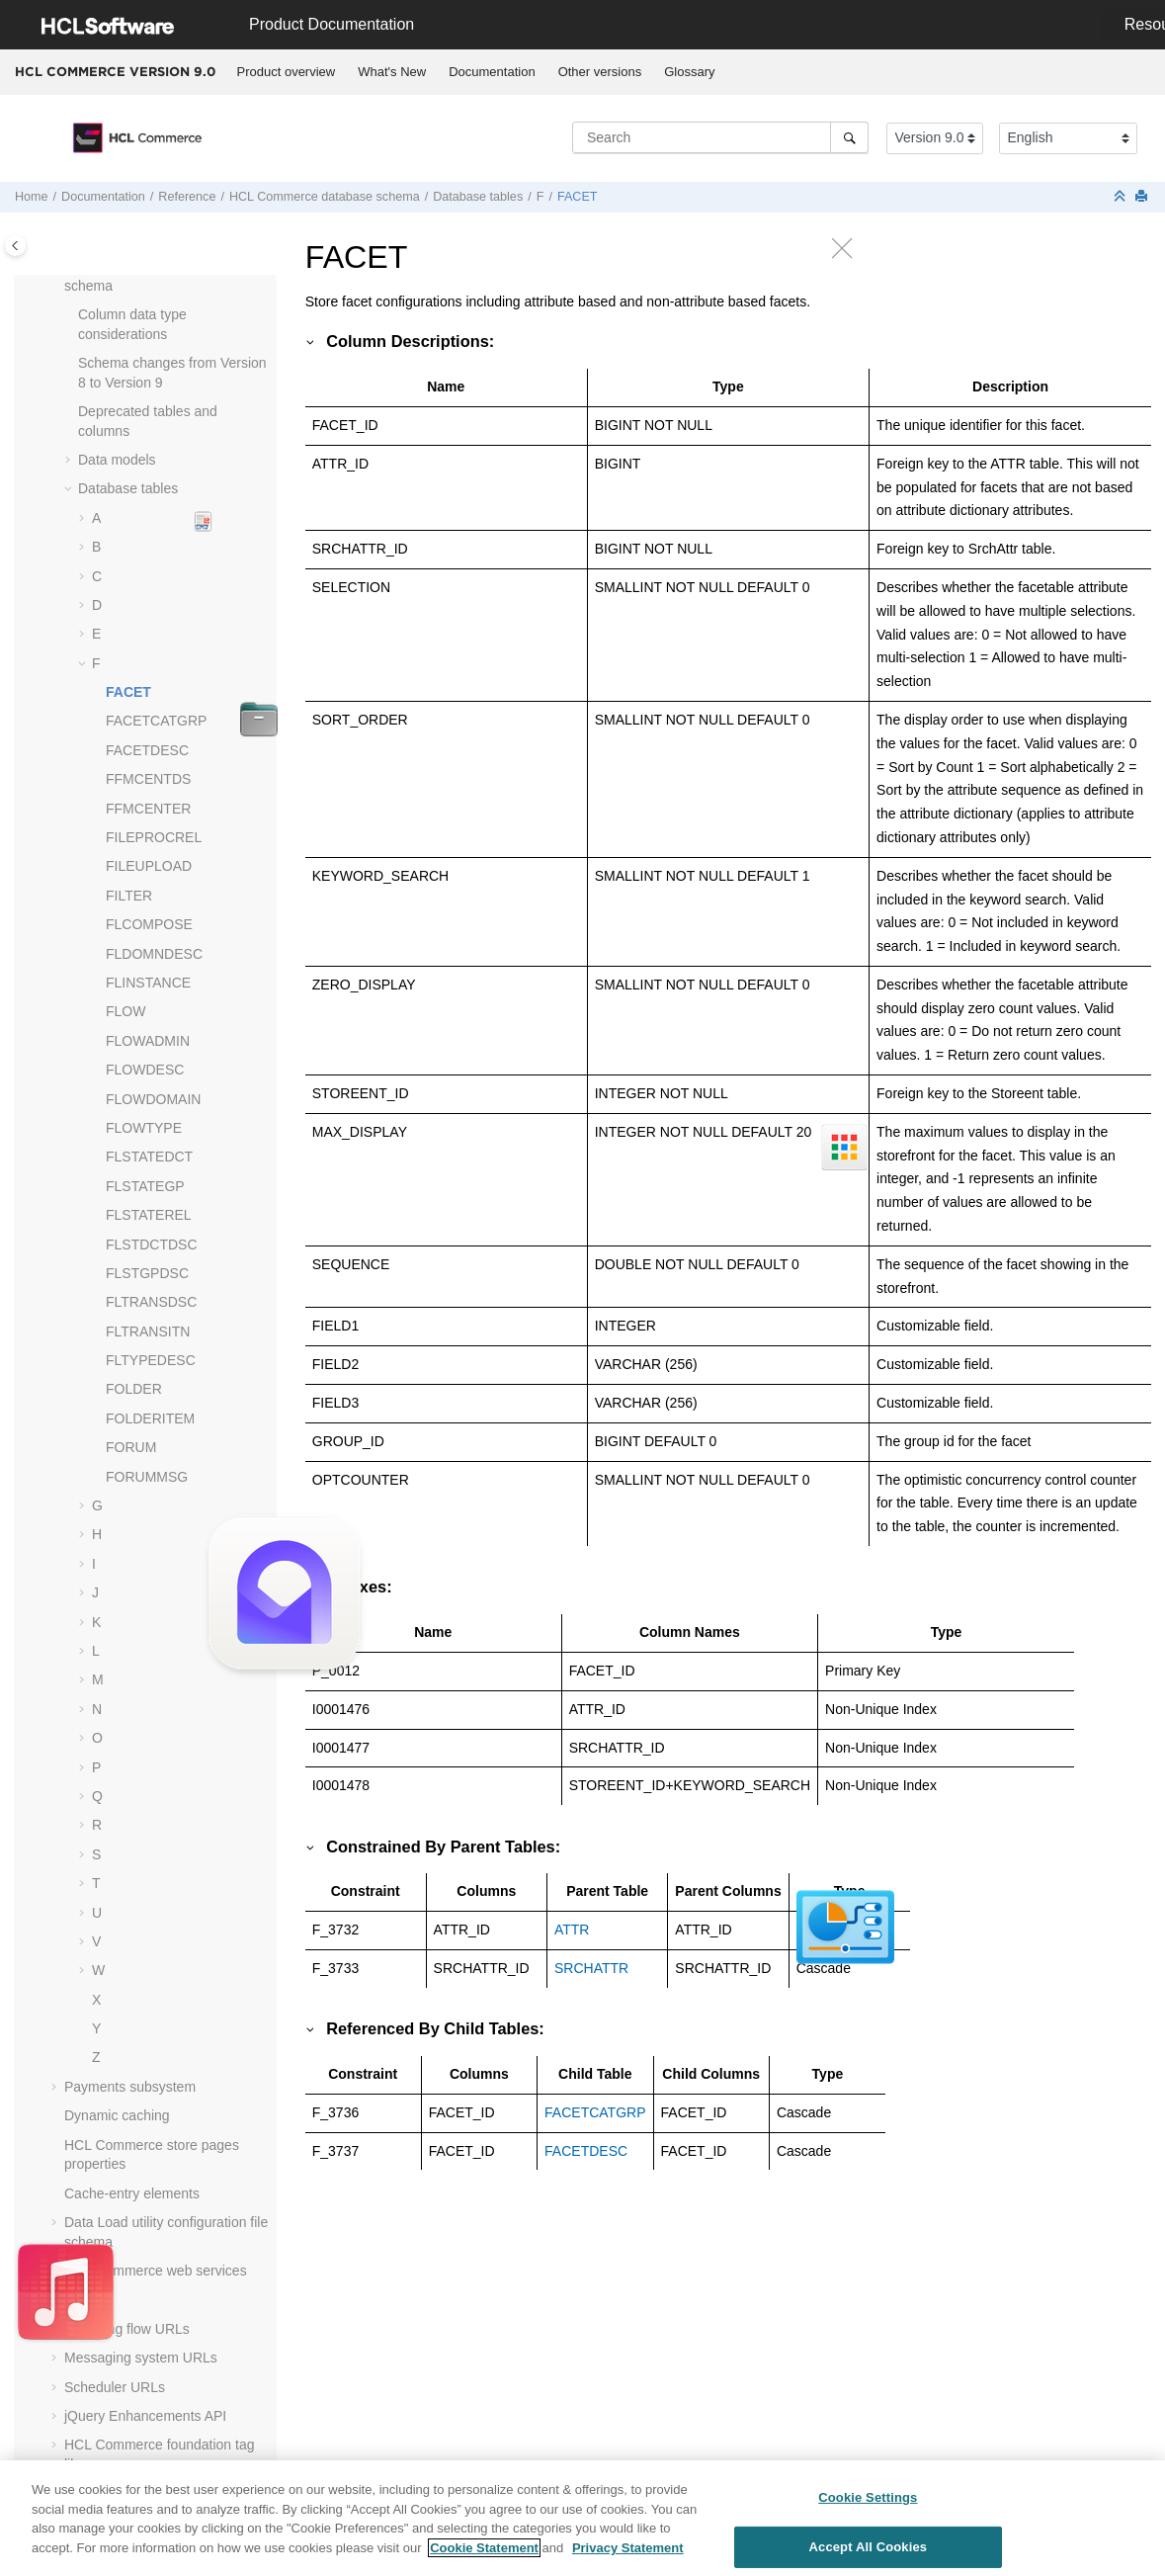 This screenshot has height=2576, width=1165. I want to click on open windows control panel settings, so click(845, 1927).